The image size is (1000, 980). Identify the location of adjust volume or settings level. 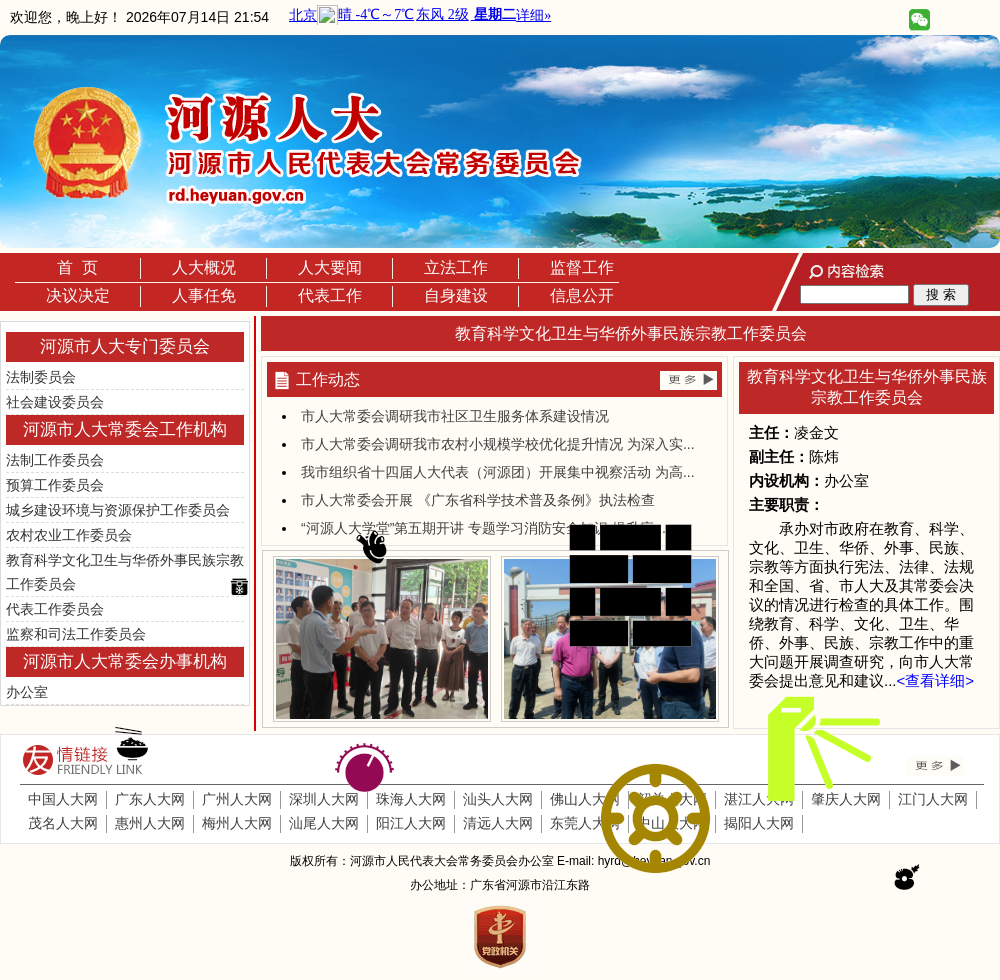
(364, 767).